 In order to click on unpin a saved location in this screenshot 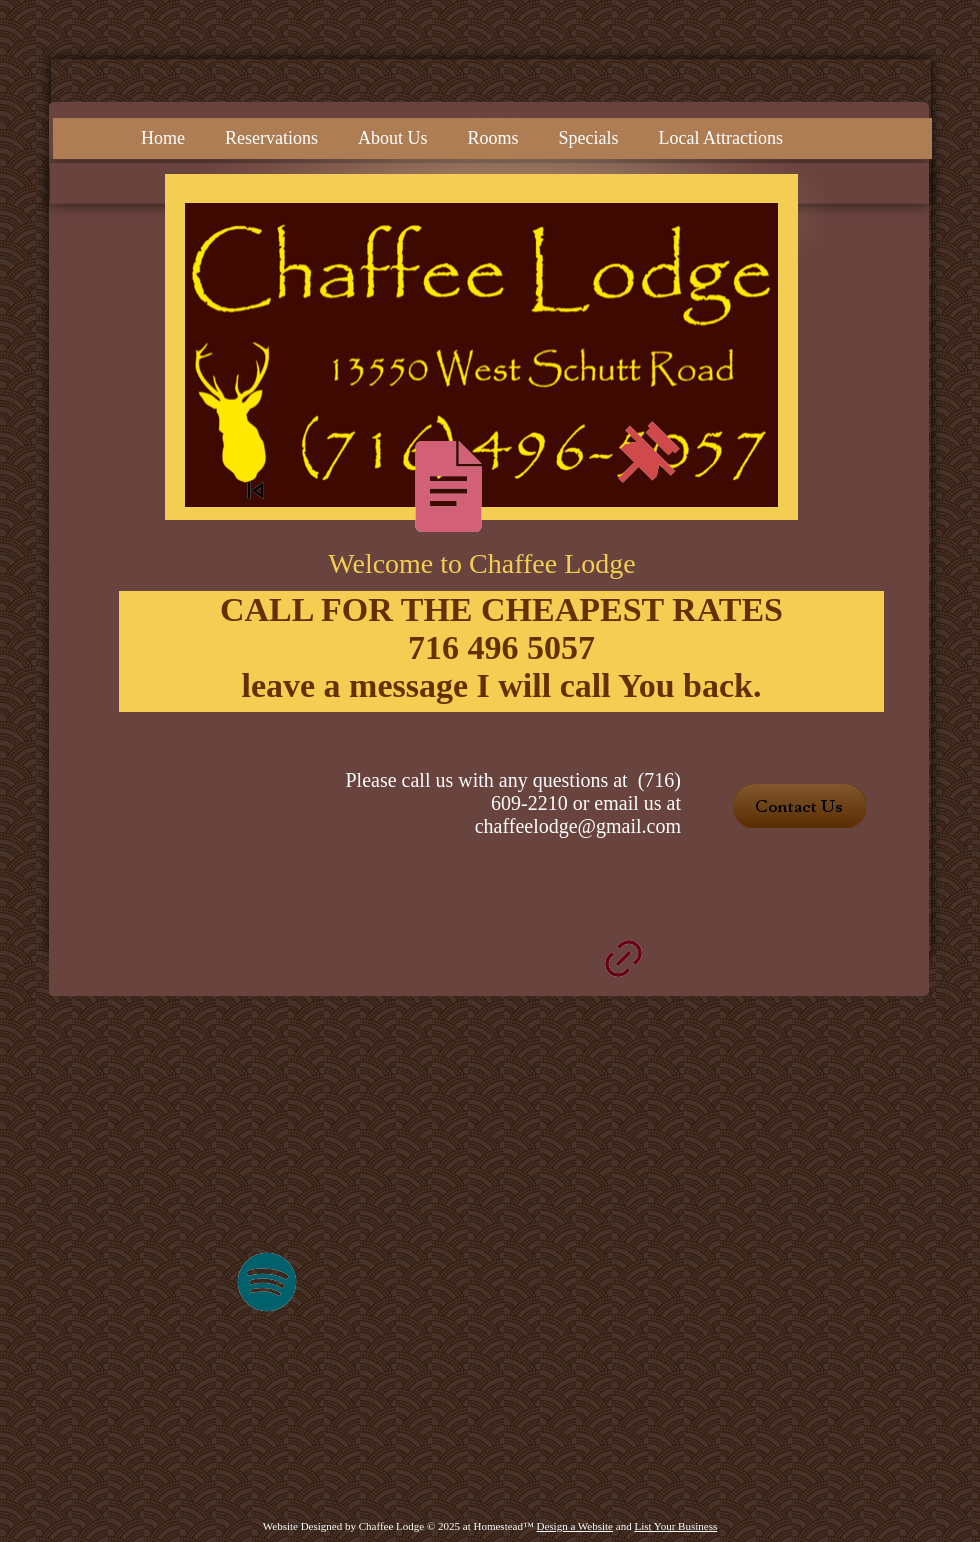, I will do `click(646, 454)`.